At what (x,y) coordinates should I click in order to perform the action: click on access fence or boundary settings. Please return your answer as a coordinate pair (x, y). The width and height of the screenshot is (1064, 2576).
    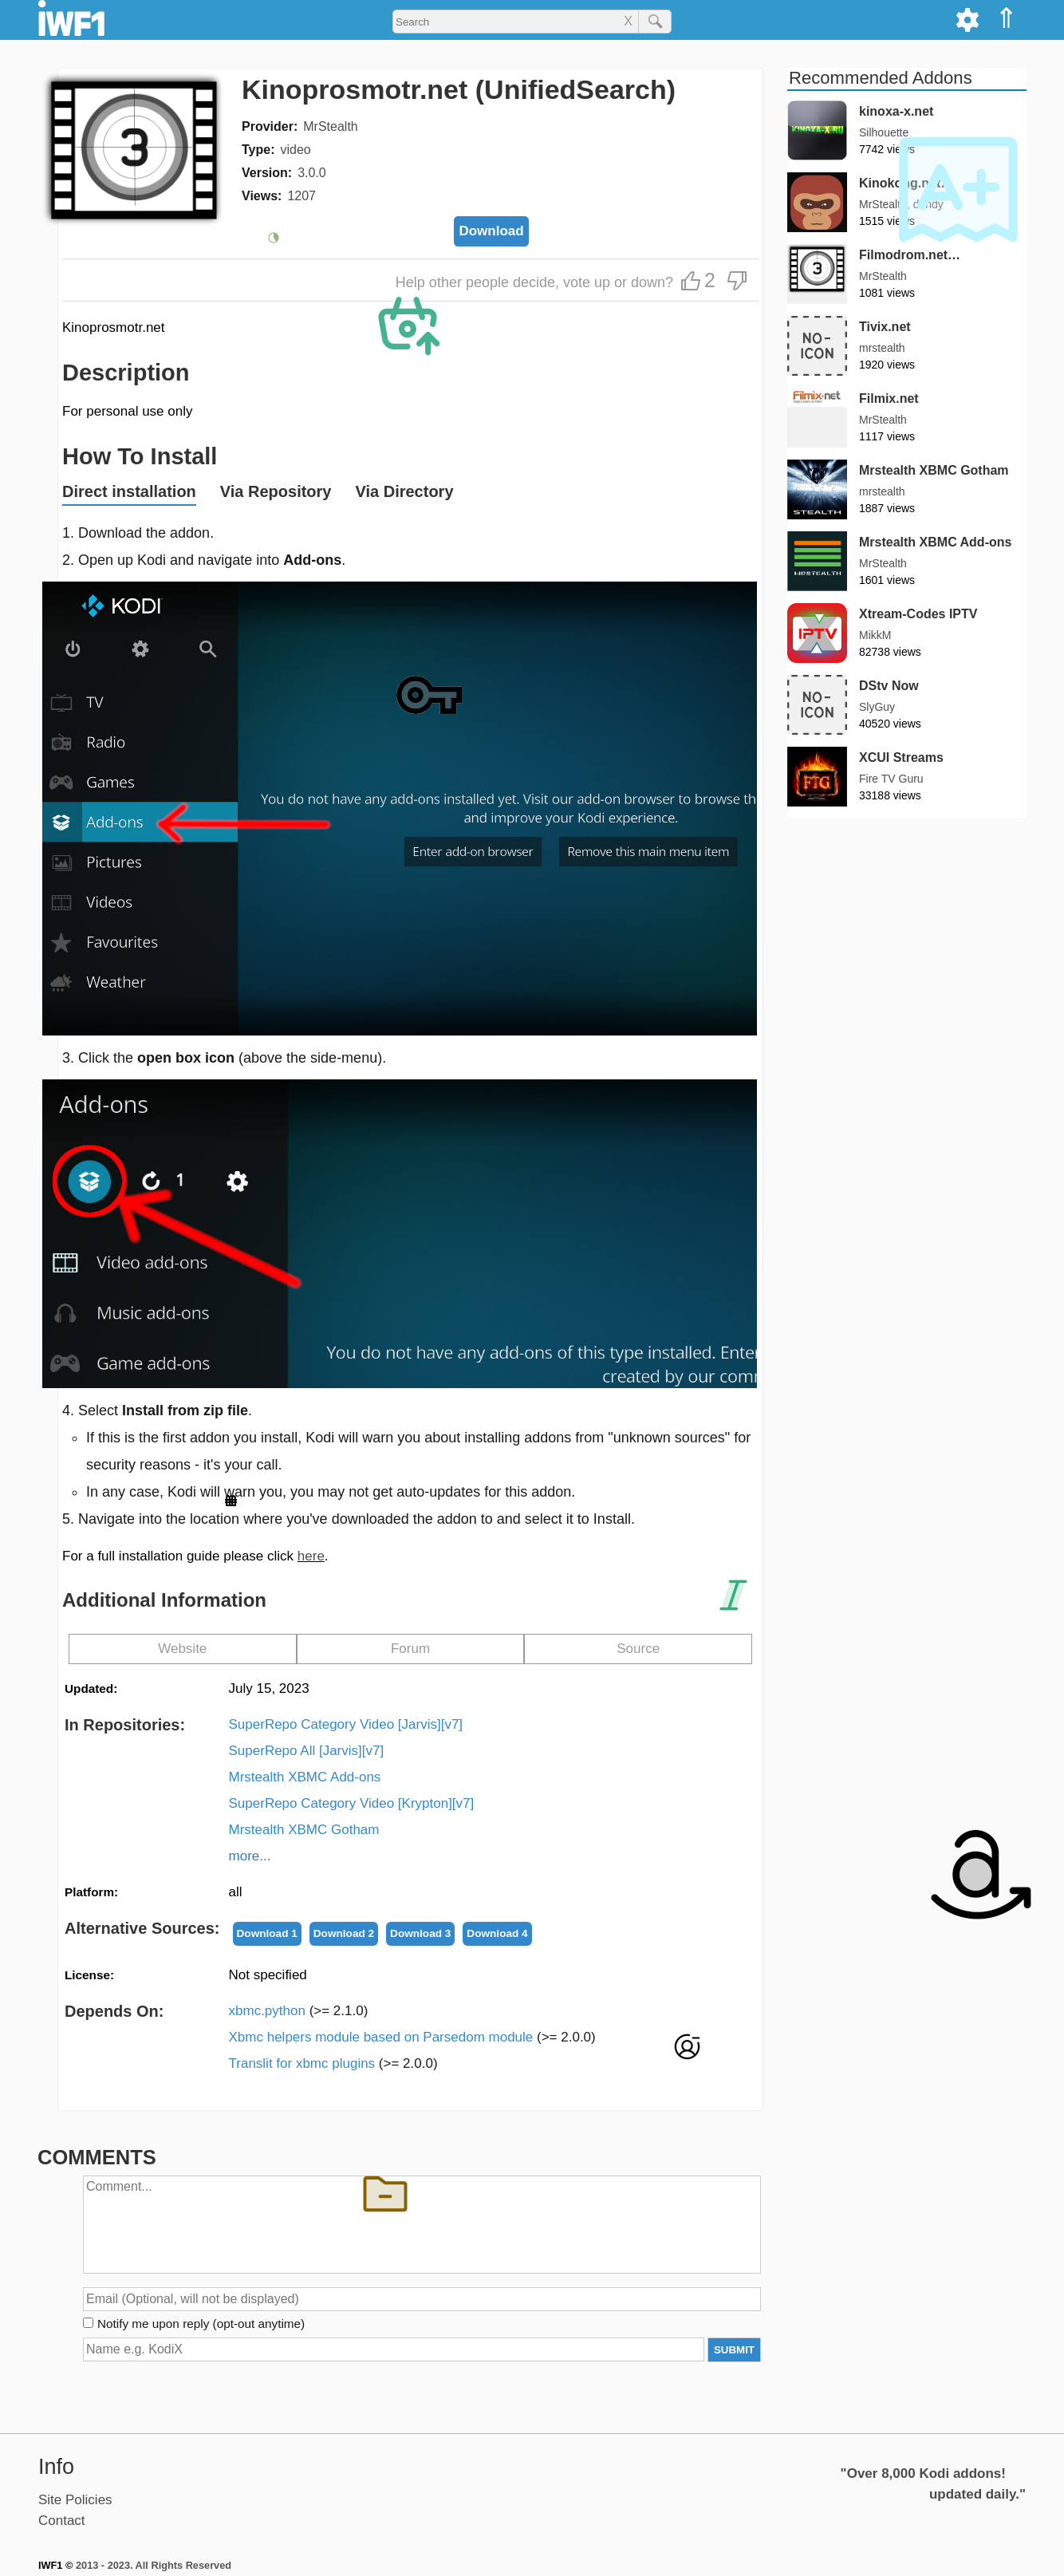
    Looking at the image, I should click on (231, 1500).